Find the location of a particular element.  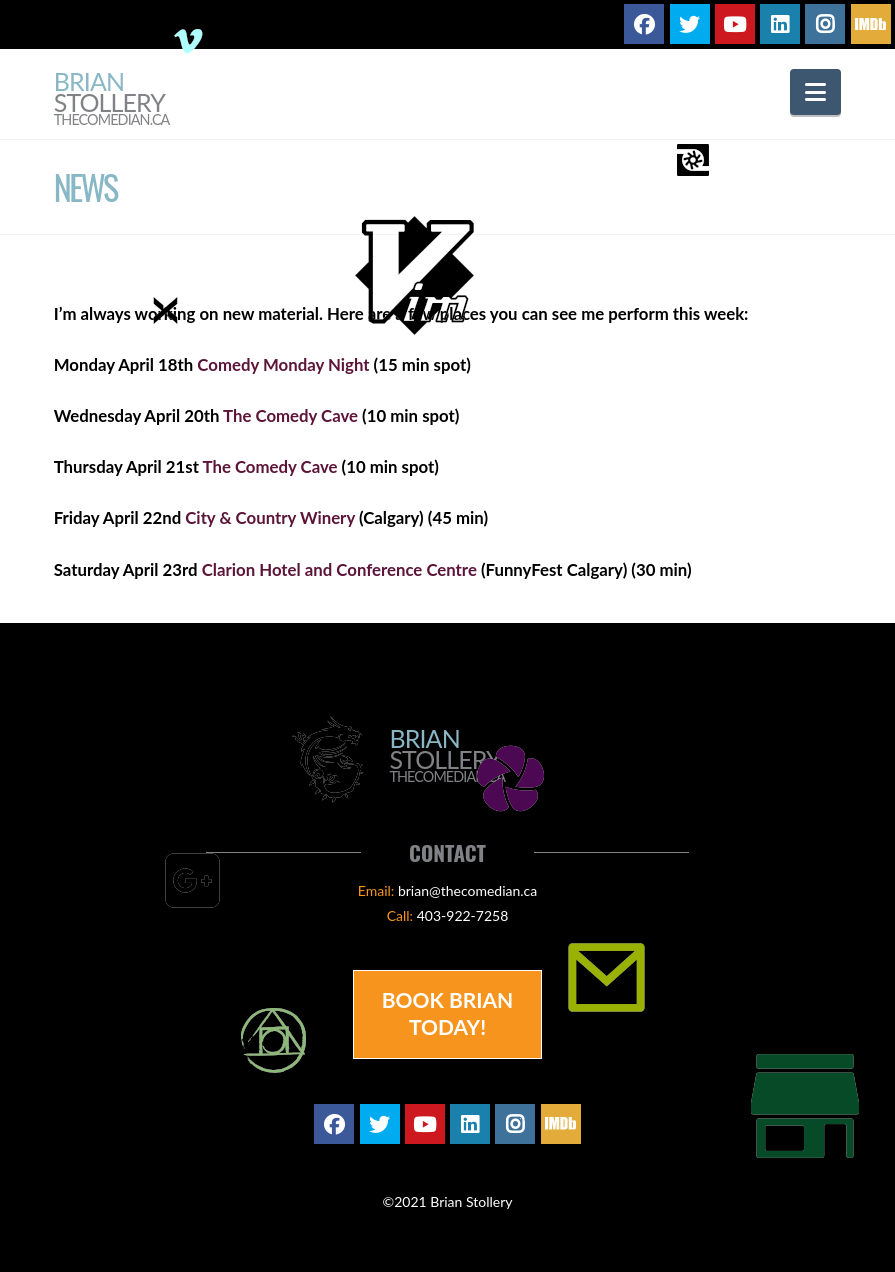

postcss css processing tool logo is located at coordinates (273, 1040).